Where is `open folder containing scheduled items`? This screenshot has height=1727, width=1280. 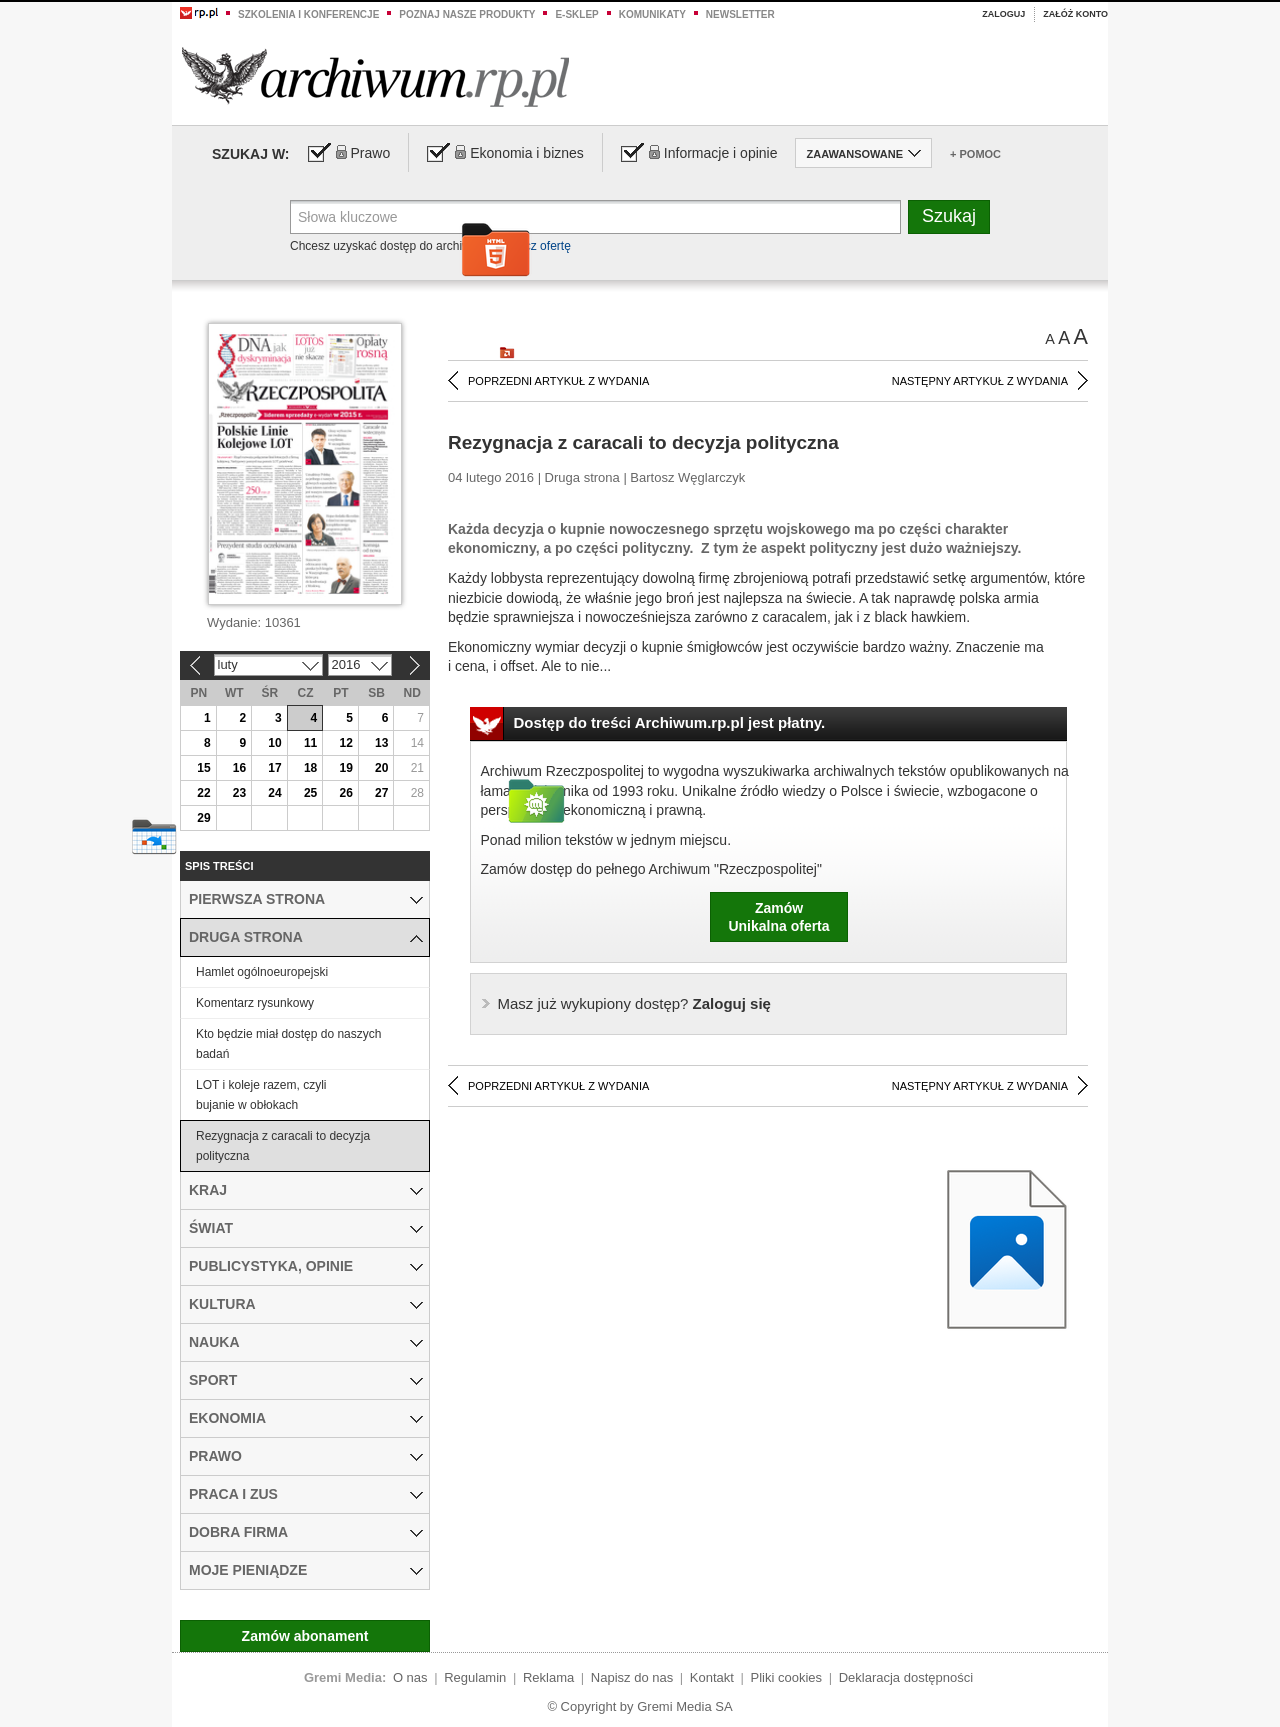
open folder containing scheduled items is located at coordinates (154, 838).